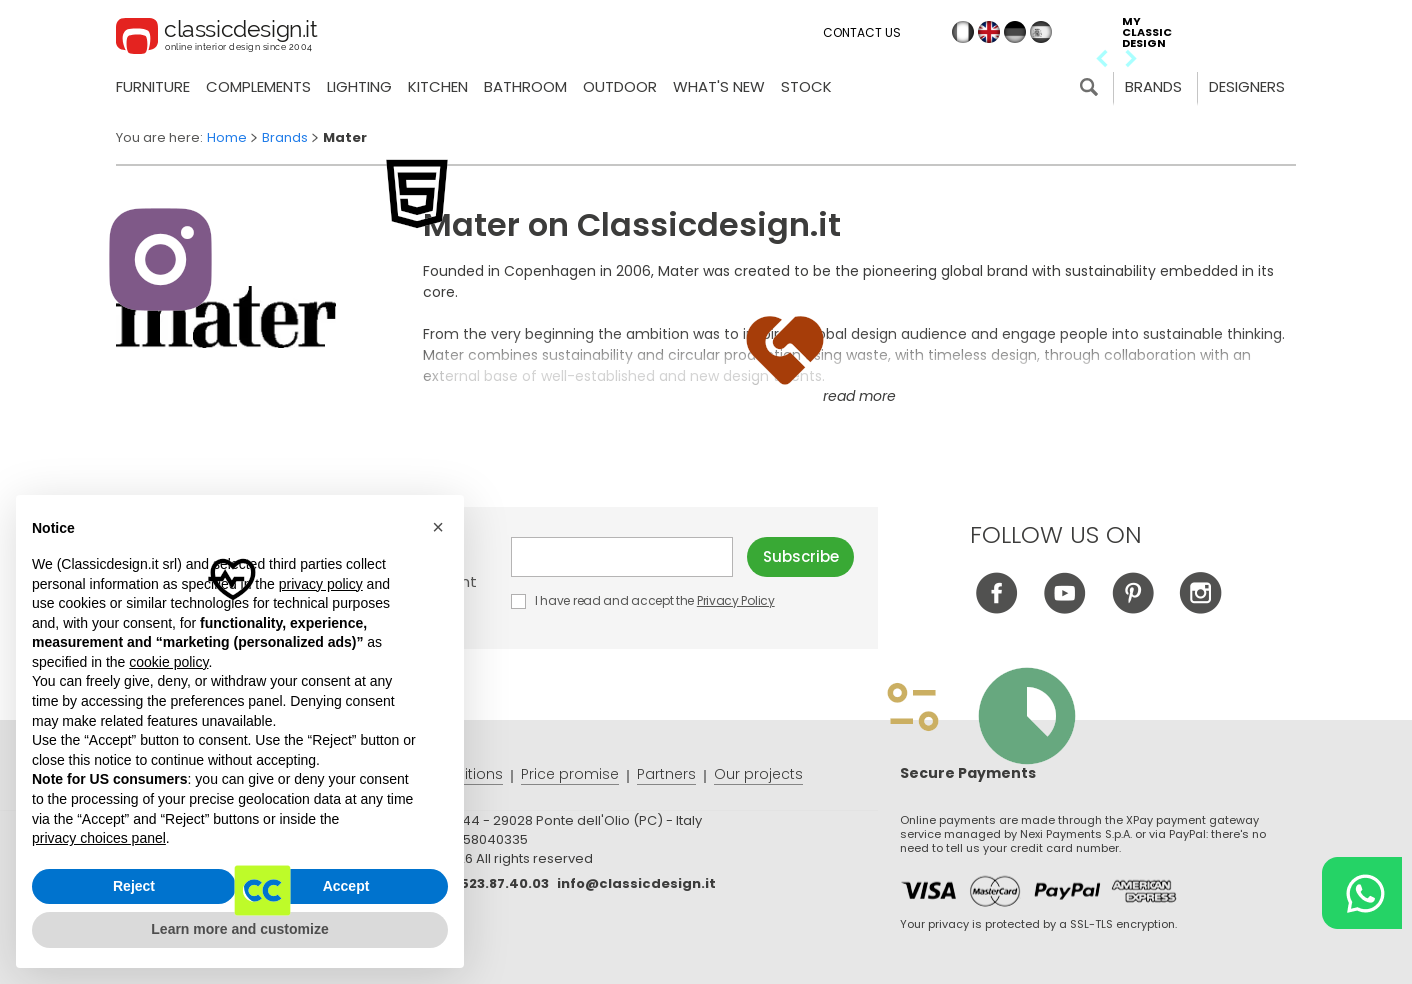 This screenshot has height=984, width=1412. Describe the element at coordinates (1027, 716) in the screenshot. I see `indicates approximately 25% progress complete` at that location.